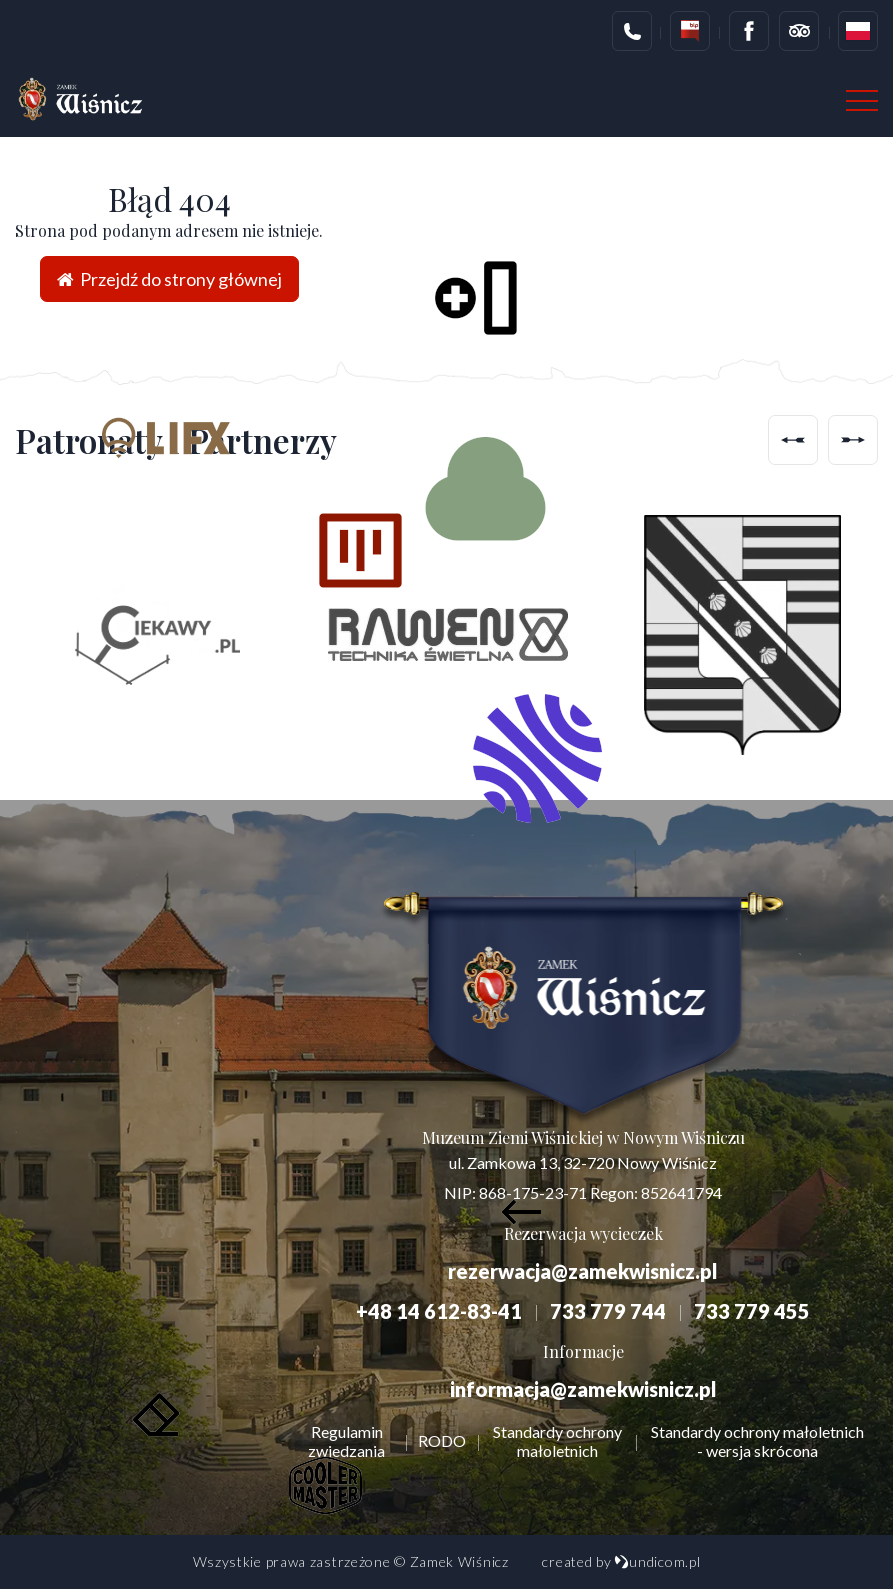 Image resolution: width=893 pixels, height=1589 pixels. What do you see at coordinates (480, 298) in the screenshot?
I see `insert a new column to the left` at bounding box center [480, 298].